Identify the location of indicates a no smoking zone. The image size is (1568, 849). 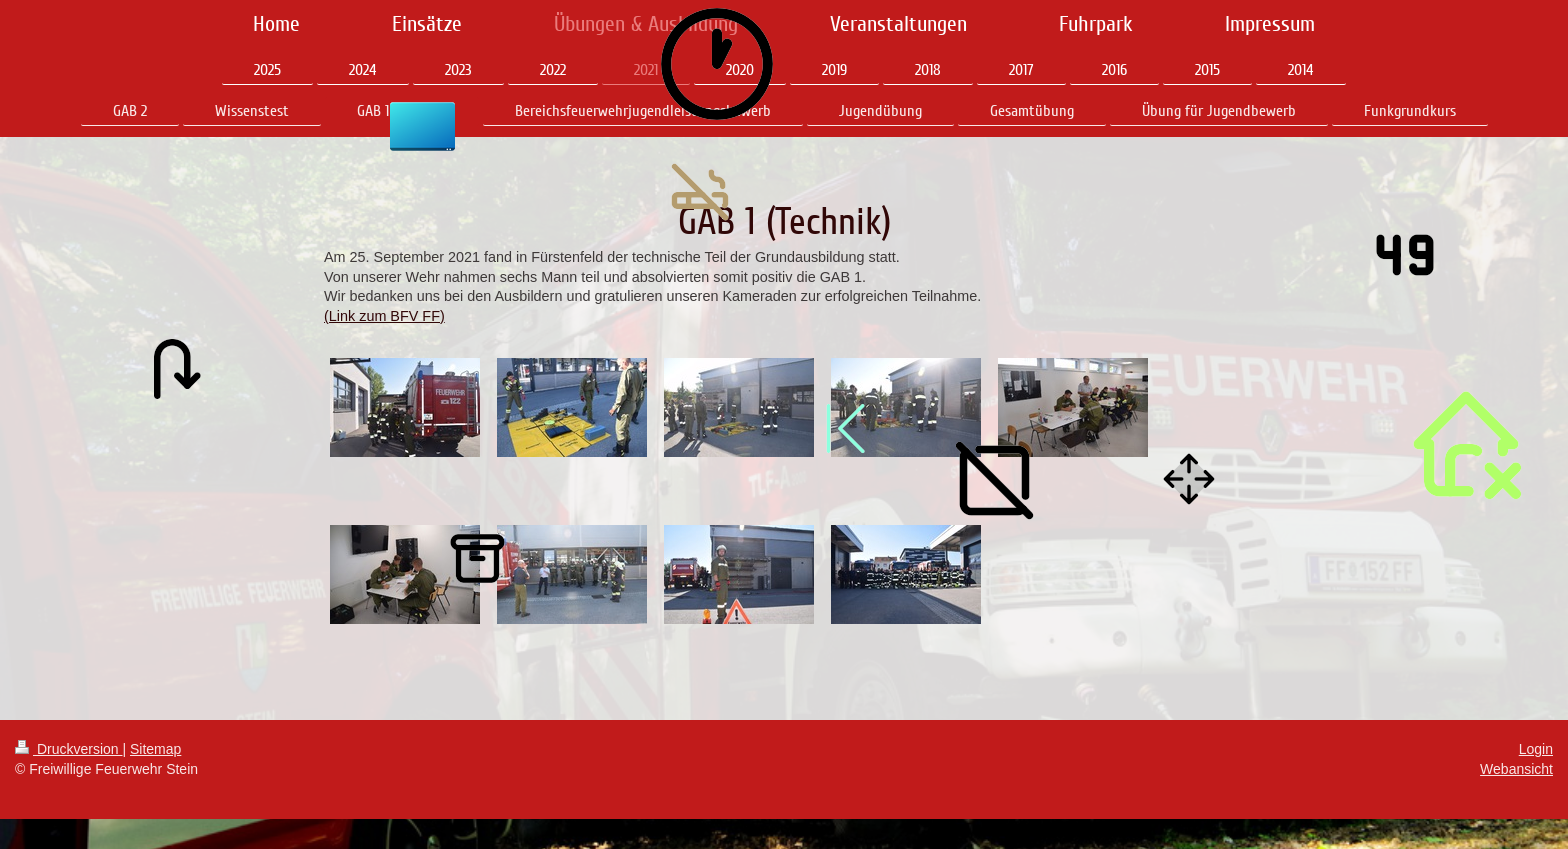
(700, 192).